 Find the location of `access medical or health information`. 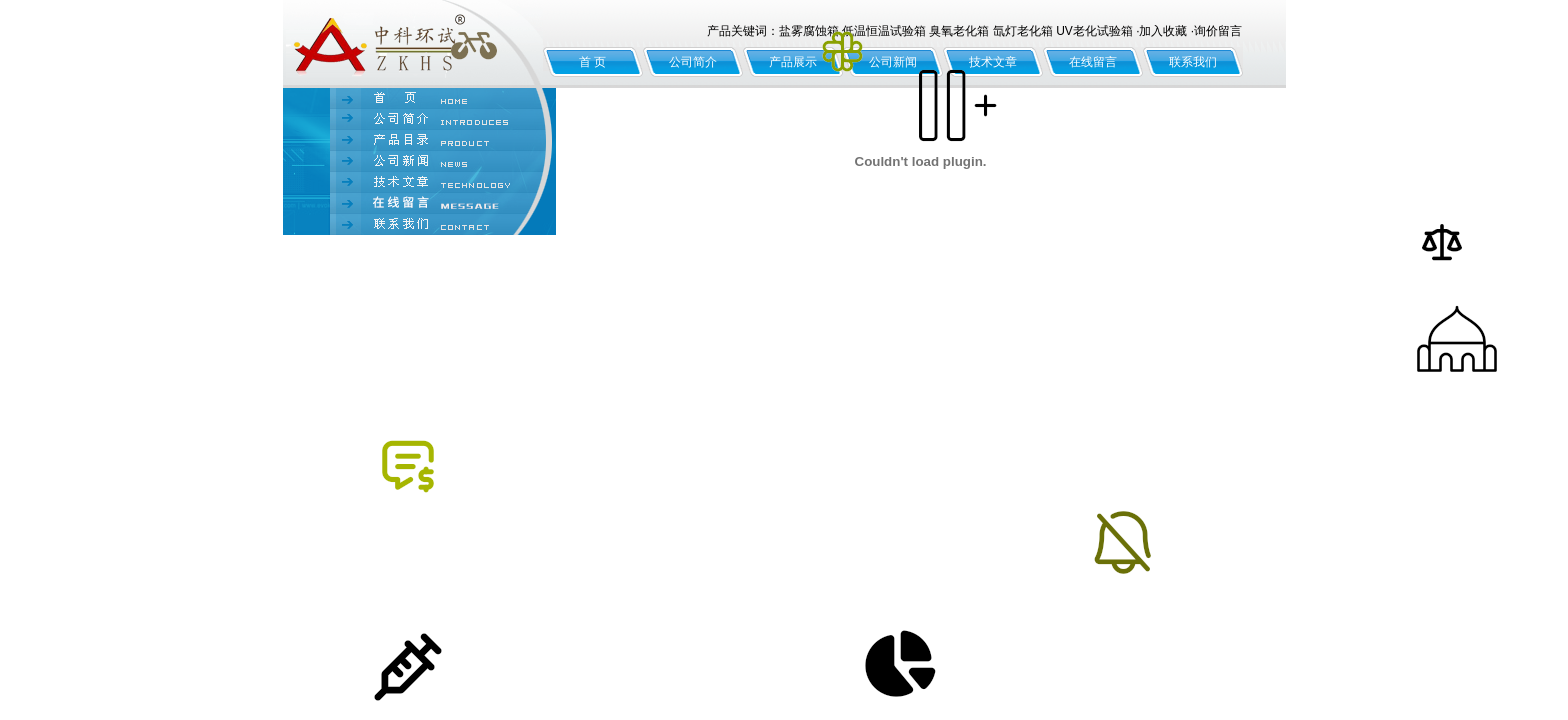

access medical or health information is located at coordinates (408, 667).